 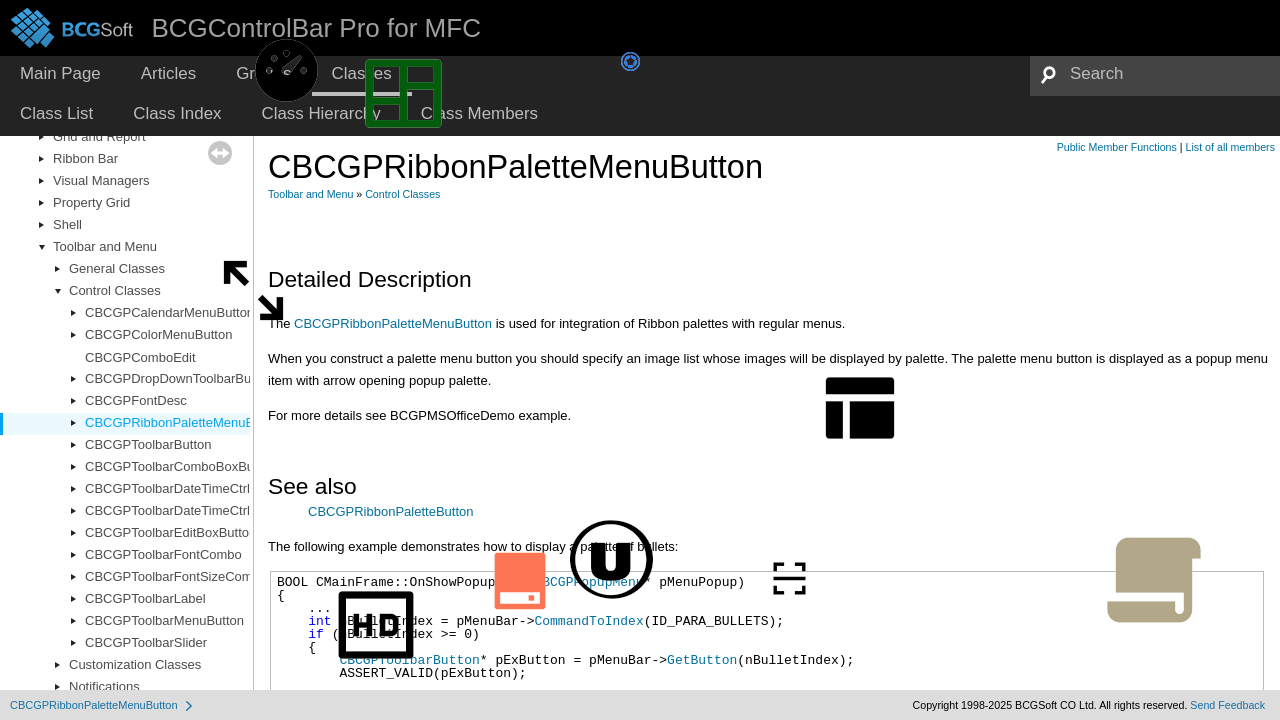 What do you see at coordinates (253, 290) in the screenshot?
I see `expand content to full screen` at bounding box center [253, 290].